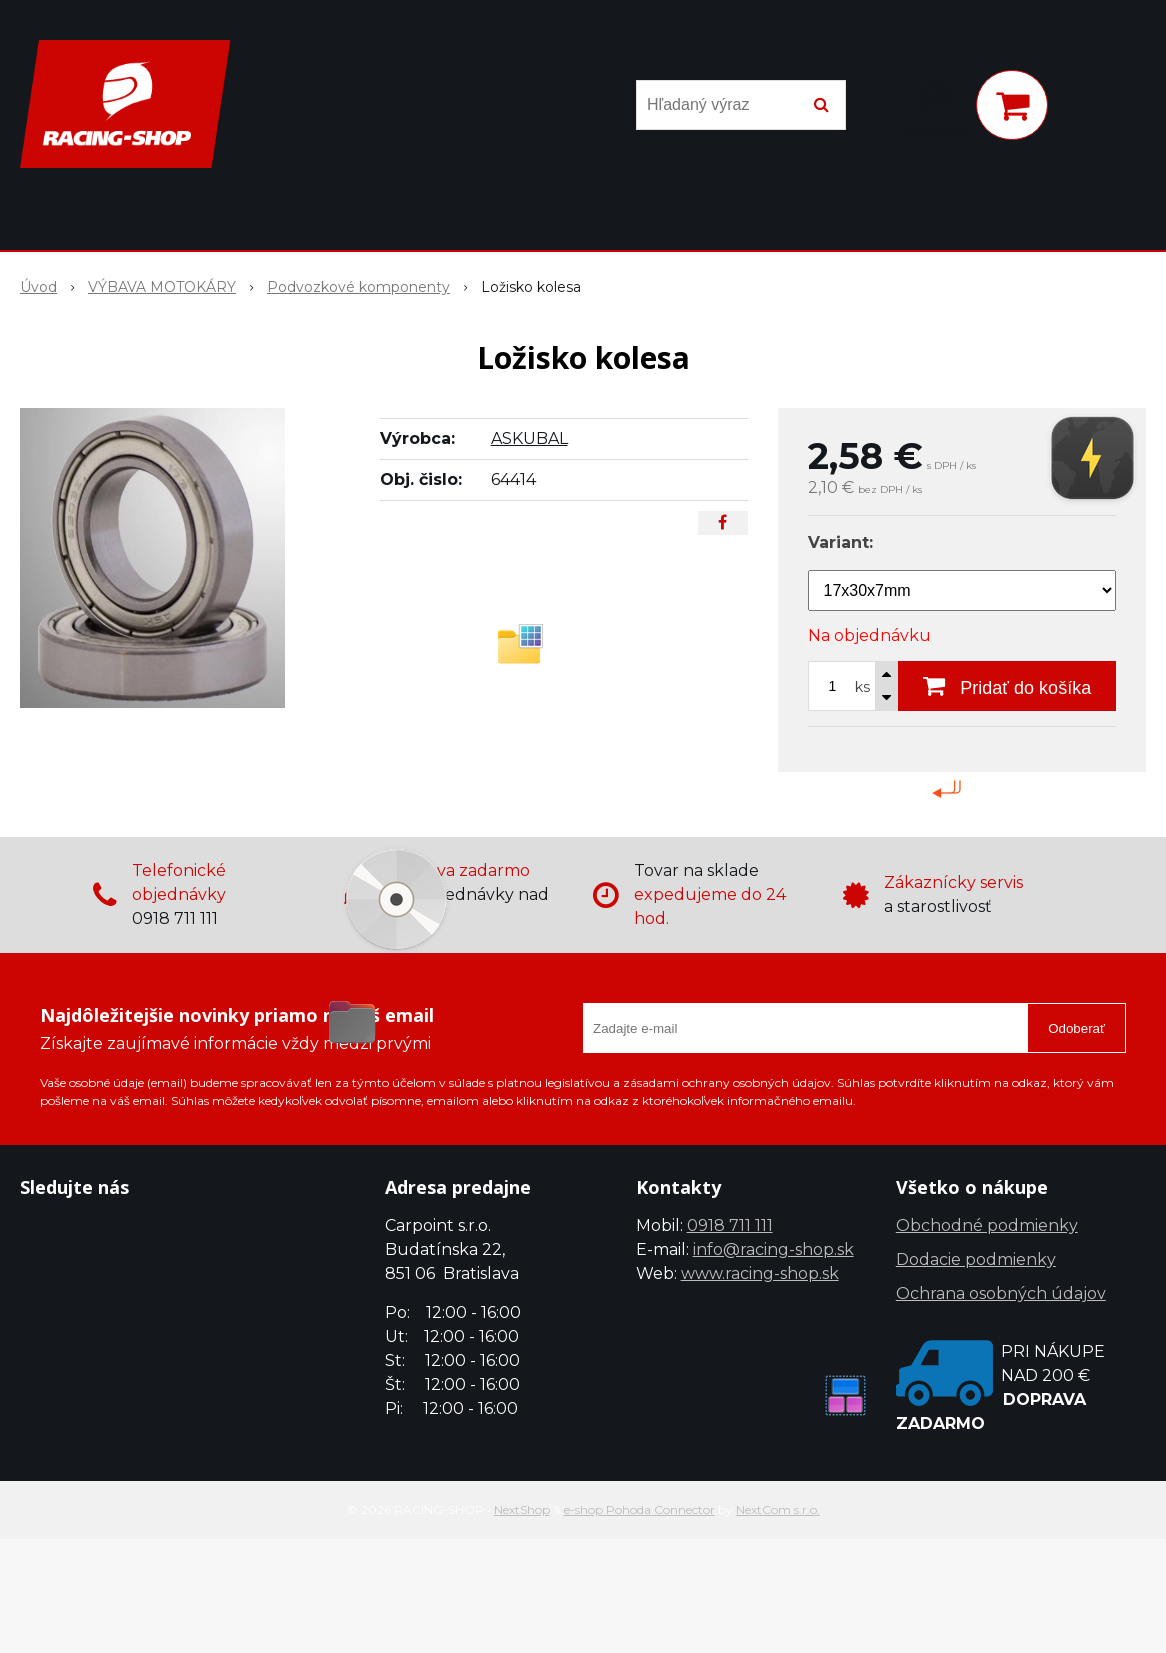 The width and height of the screenshot is (1166, 1653). What do you see at coordinates (1092, 459) in the screenshot?
I see `access keyboard shortcuts settings for web browser` at bounding box center [1092, 459].